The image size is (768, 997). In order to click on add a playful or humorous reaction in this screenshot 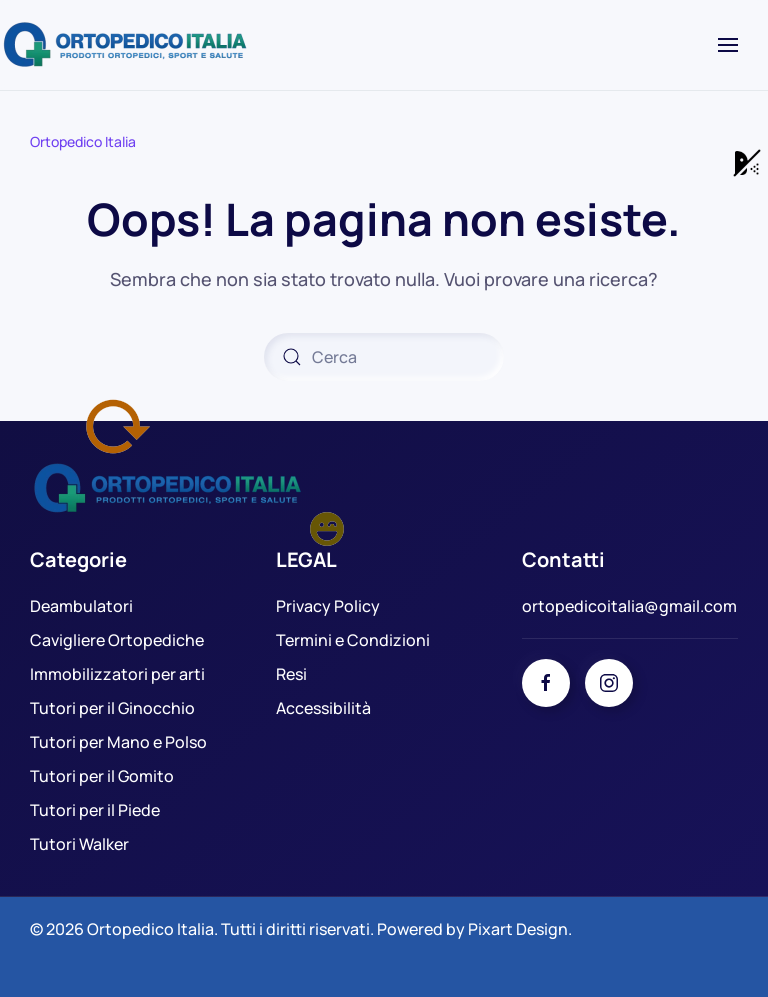, I will do `click(327, 529)`.